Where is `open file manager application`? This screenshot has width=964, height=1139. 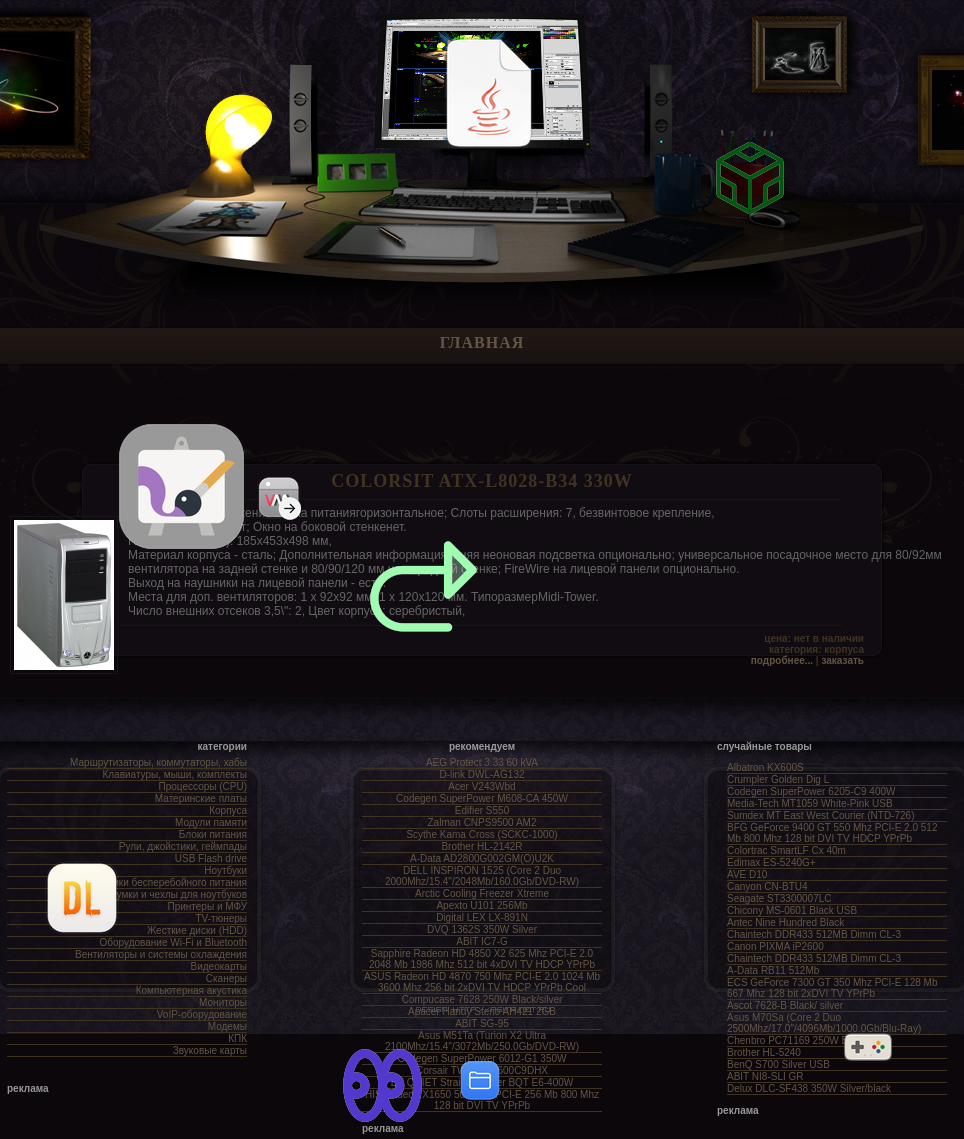 open file manager application is located at coordinates (480, 1081).